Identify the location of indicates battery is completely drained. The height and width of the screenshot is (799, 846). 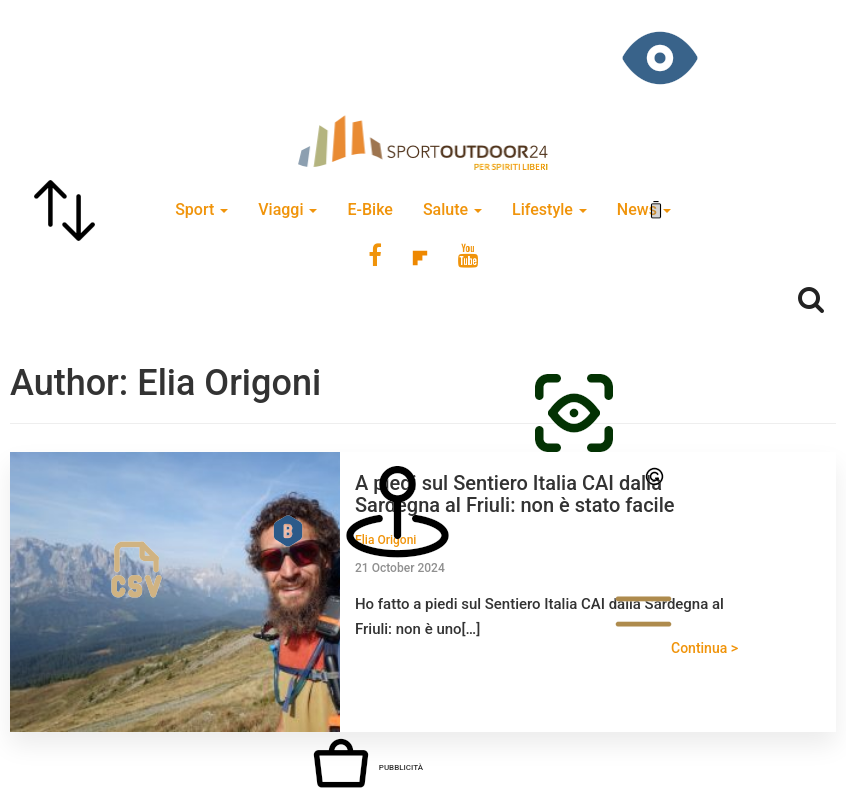
(656, 210).